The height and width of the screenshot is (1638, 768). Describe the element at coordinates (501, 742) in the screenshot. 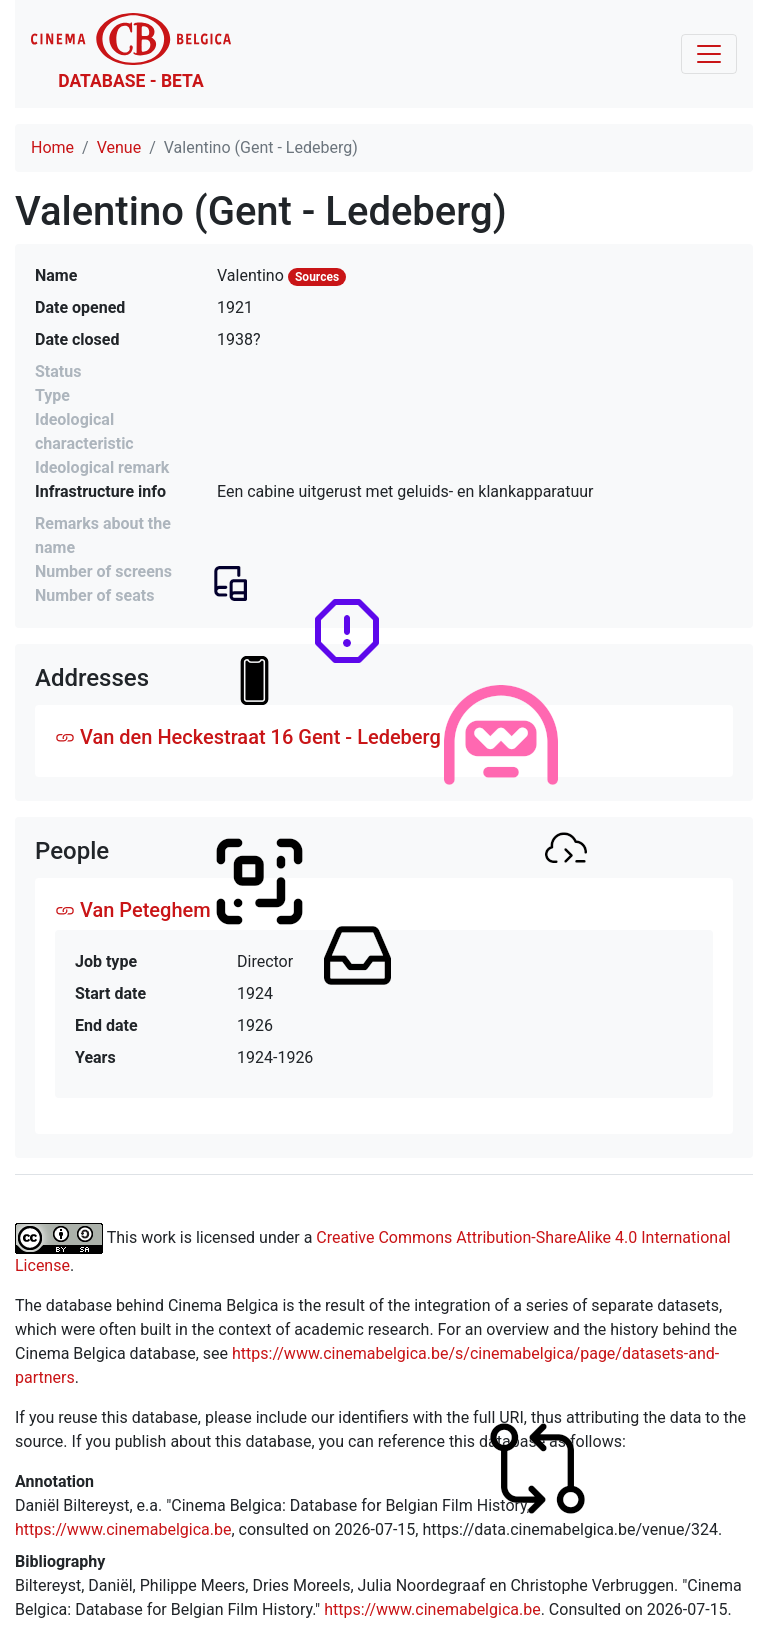

I see `access GitHub's Hubot automation bot` at that location.